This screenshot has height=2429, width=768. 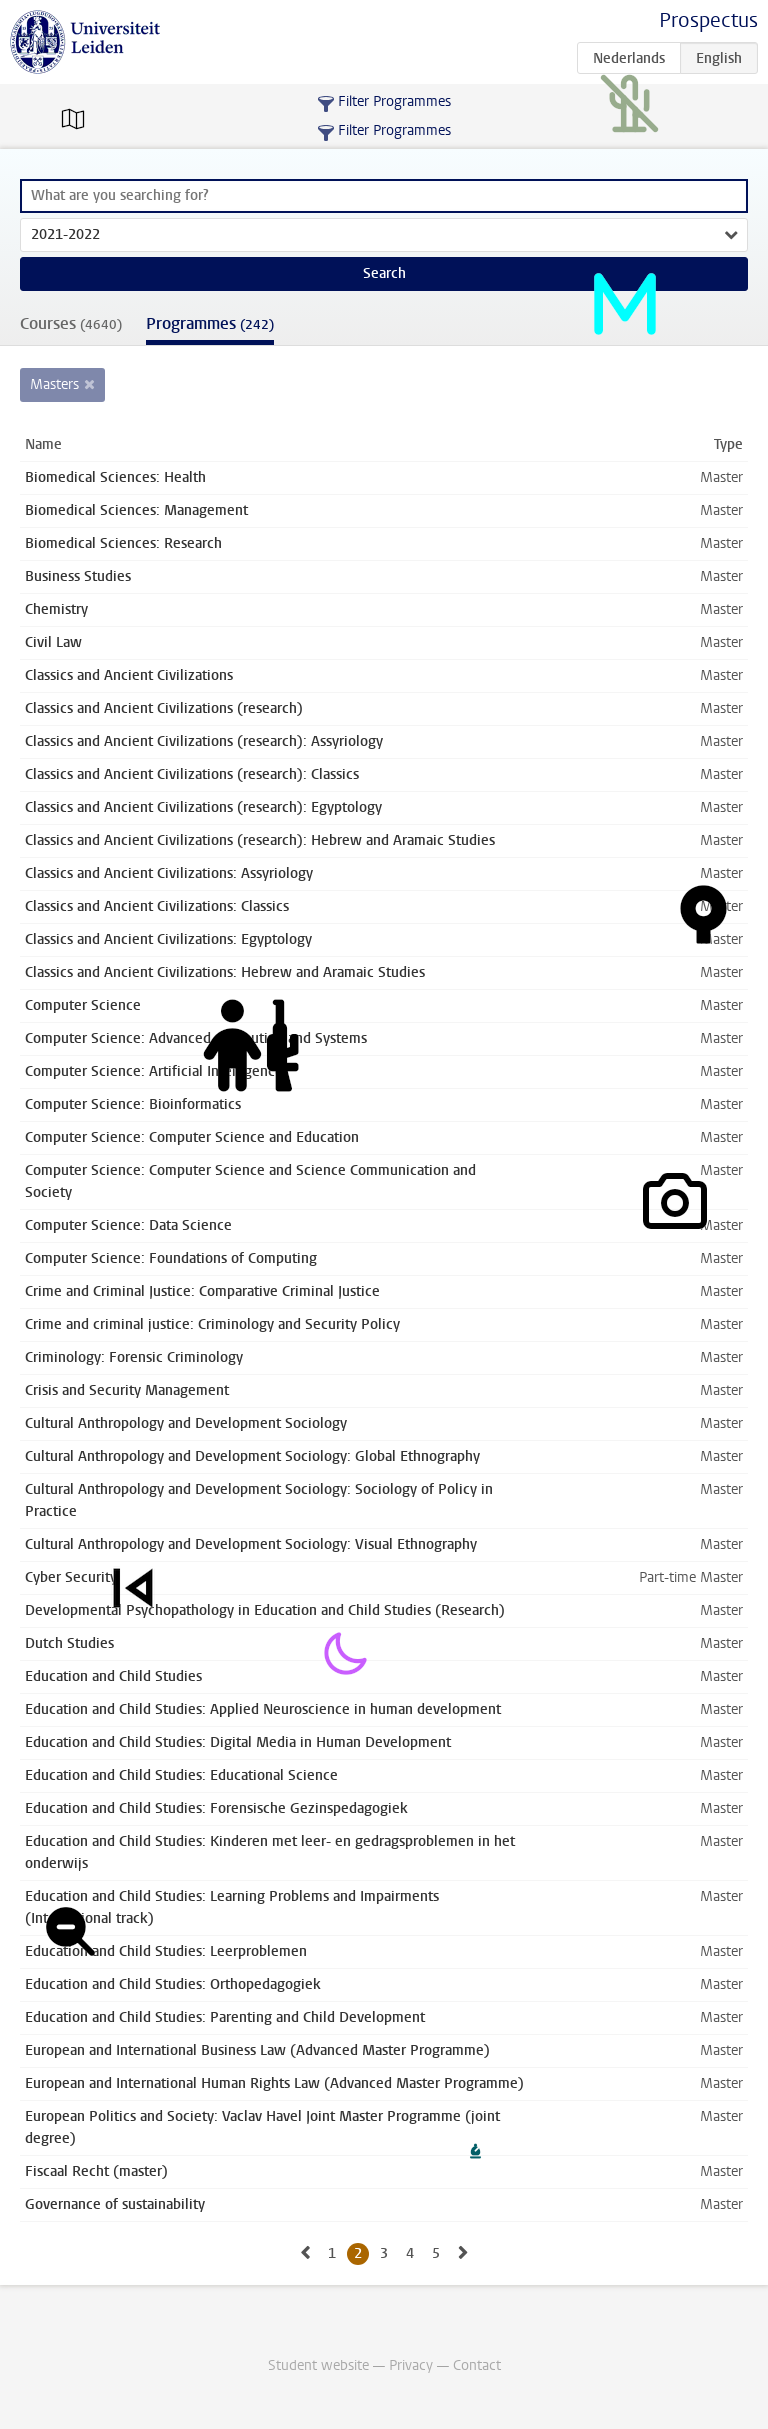 What do you see at coordinates (73, 119) in the screenshot?
I see `view map or navigation` at bounding box center [73, 119].